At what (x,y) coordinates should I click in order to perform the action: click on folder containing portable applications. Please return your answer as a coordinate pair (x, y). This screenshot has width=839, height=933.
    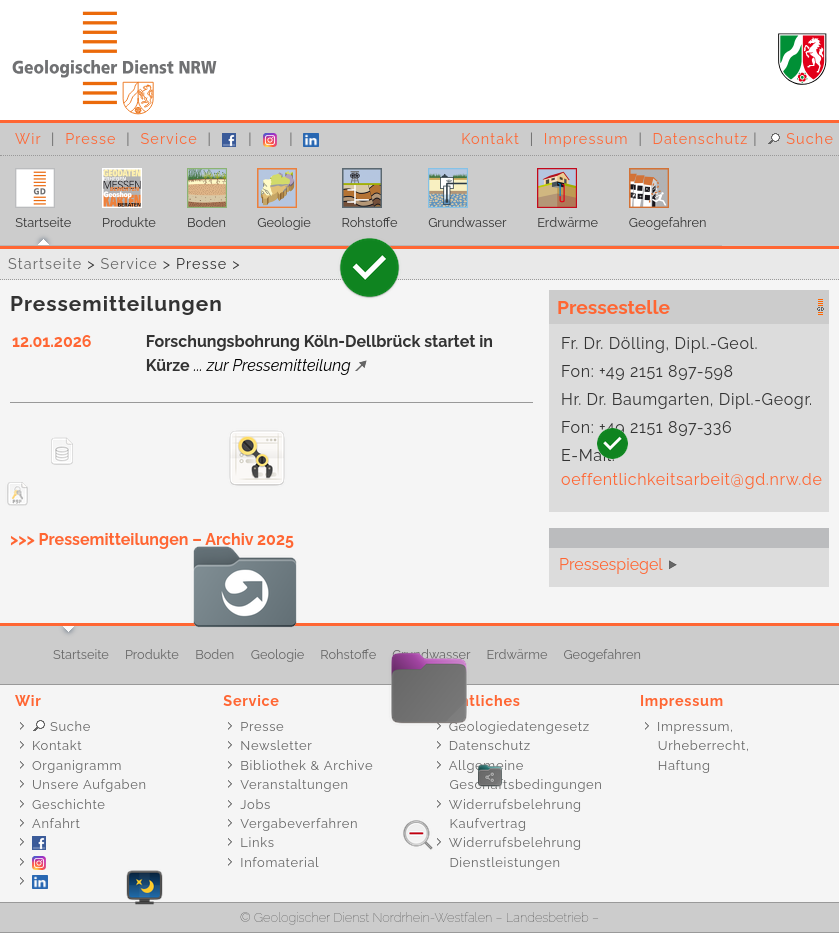
    Looking at the image, I should click on (244, 589).